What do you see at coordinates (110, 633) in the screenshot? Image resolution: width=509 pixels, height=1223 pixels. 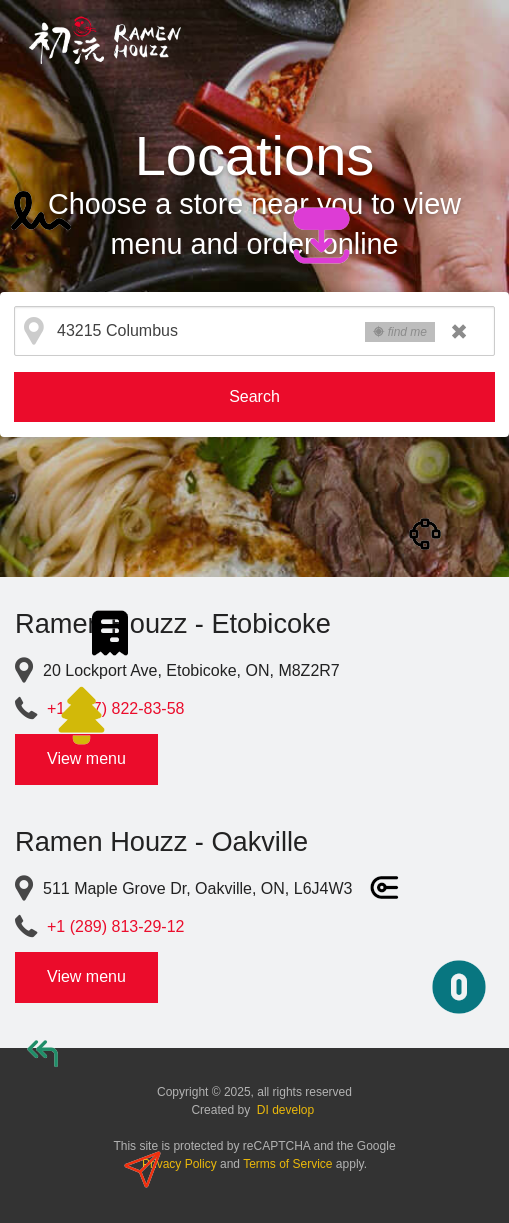 I see `view purchase receipt or transaction history` at bounding box center [110, 633].